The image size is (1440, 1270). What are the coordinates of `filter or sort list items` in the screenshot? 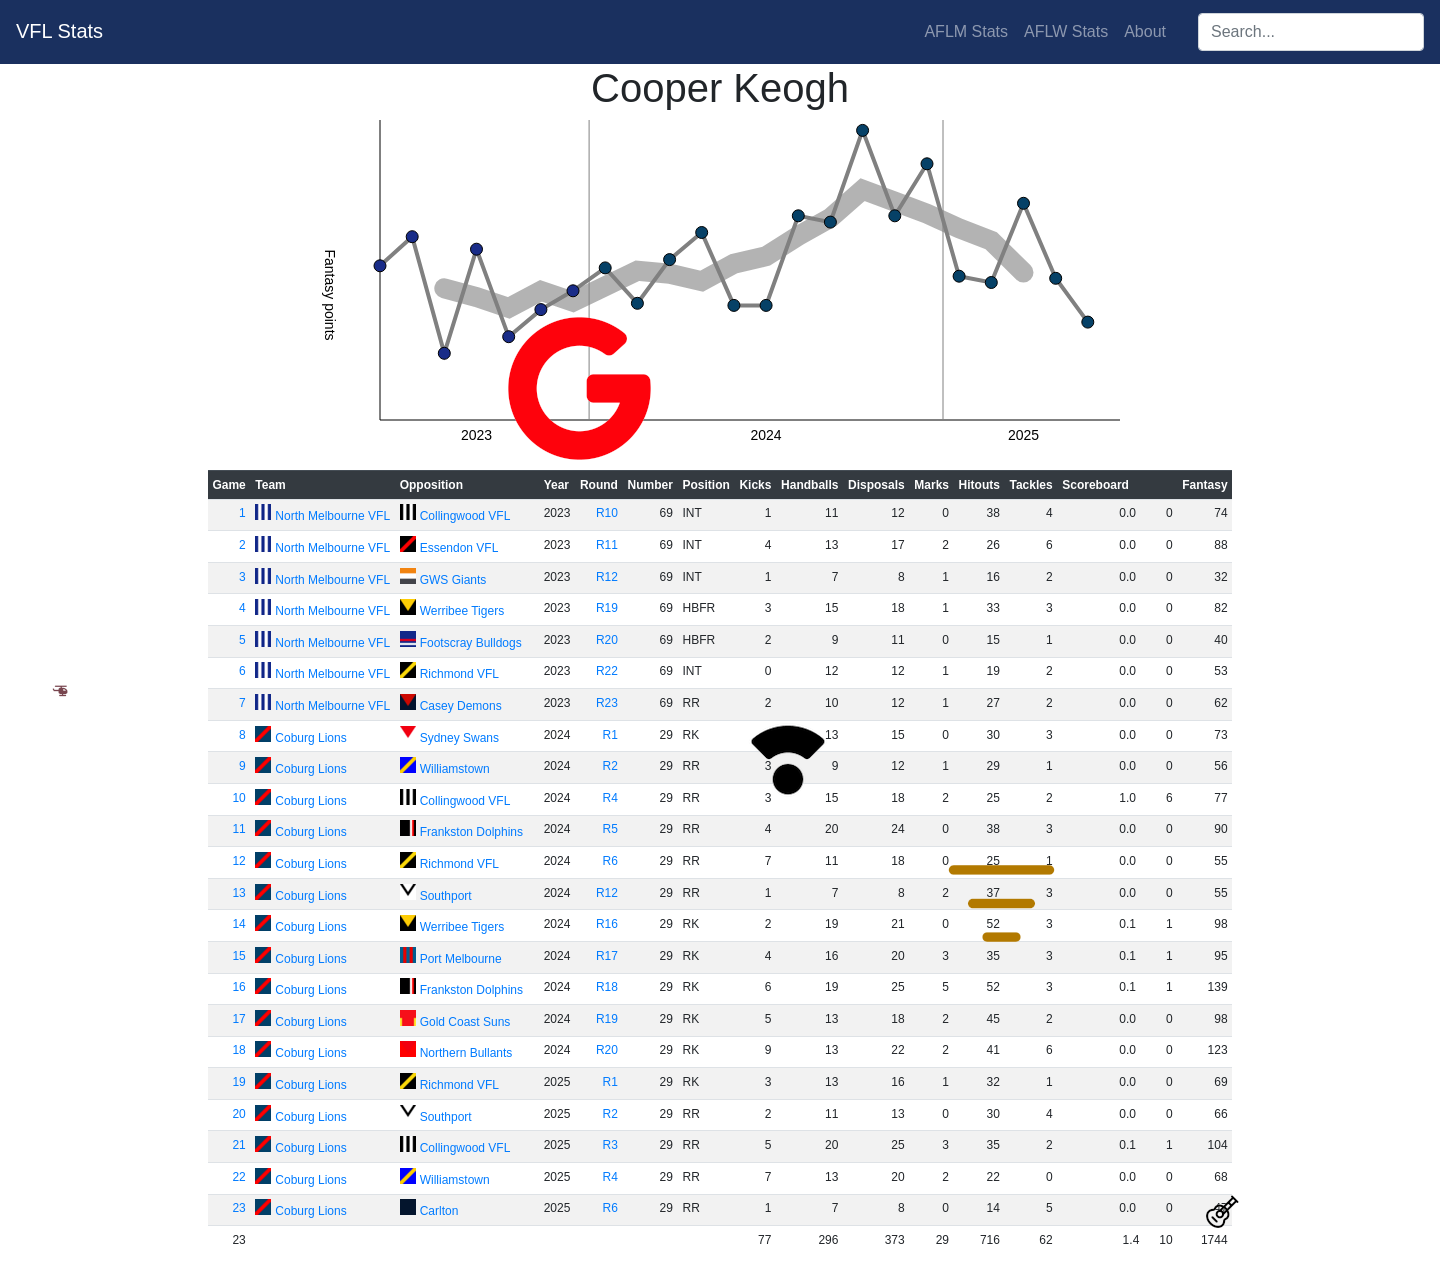 It's located at (1001, 903).